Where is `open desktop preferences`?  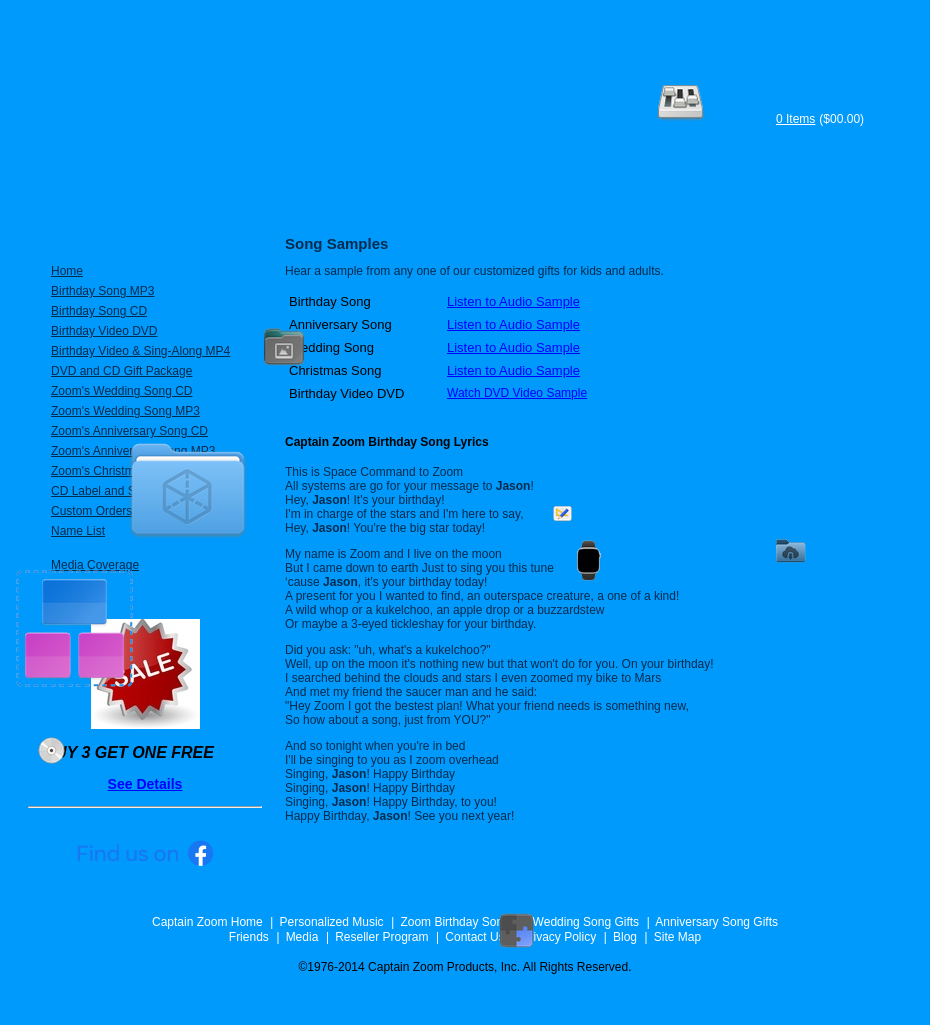
open desktop preferences is located at coordinates (680, 101).